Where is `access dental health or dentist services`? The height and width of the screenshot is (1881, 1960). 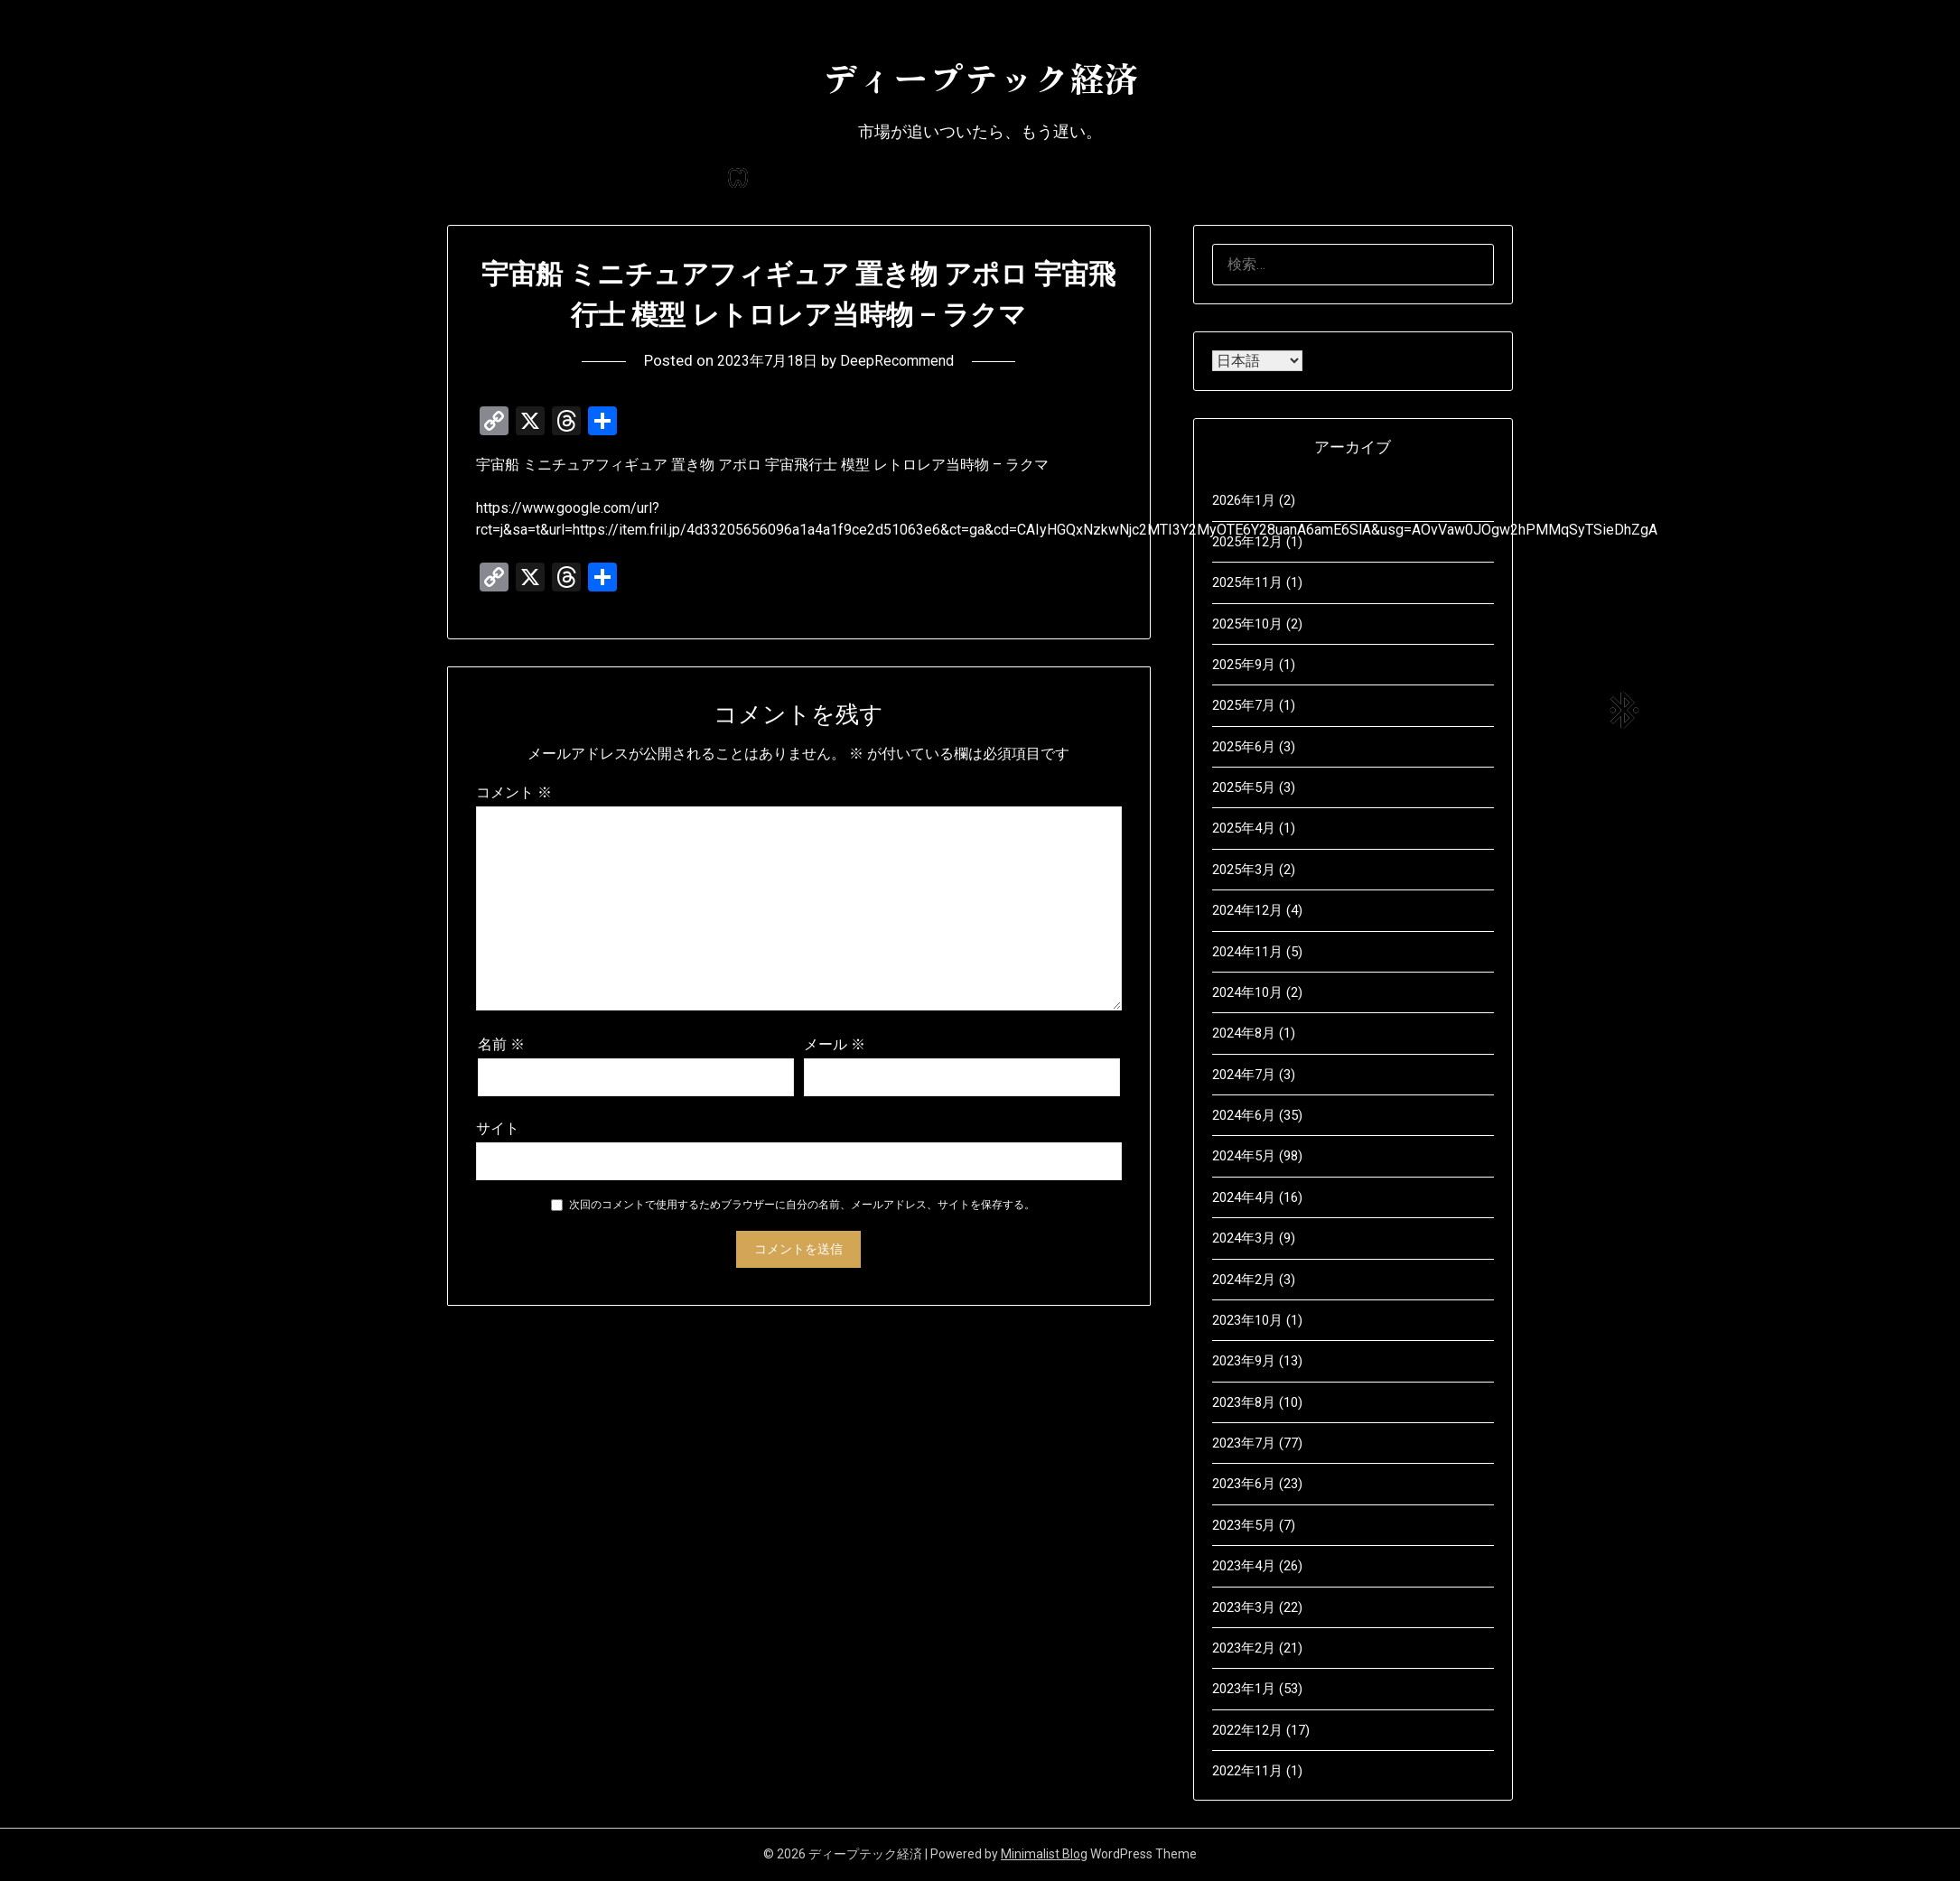 access dental health or dentist services is located at coordinates (738, 178).